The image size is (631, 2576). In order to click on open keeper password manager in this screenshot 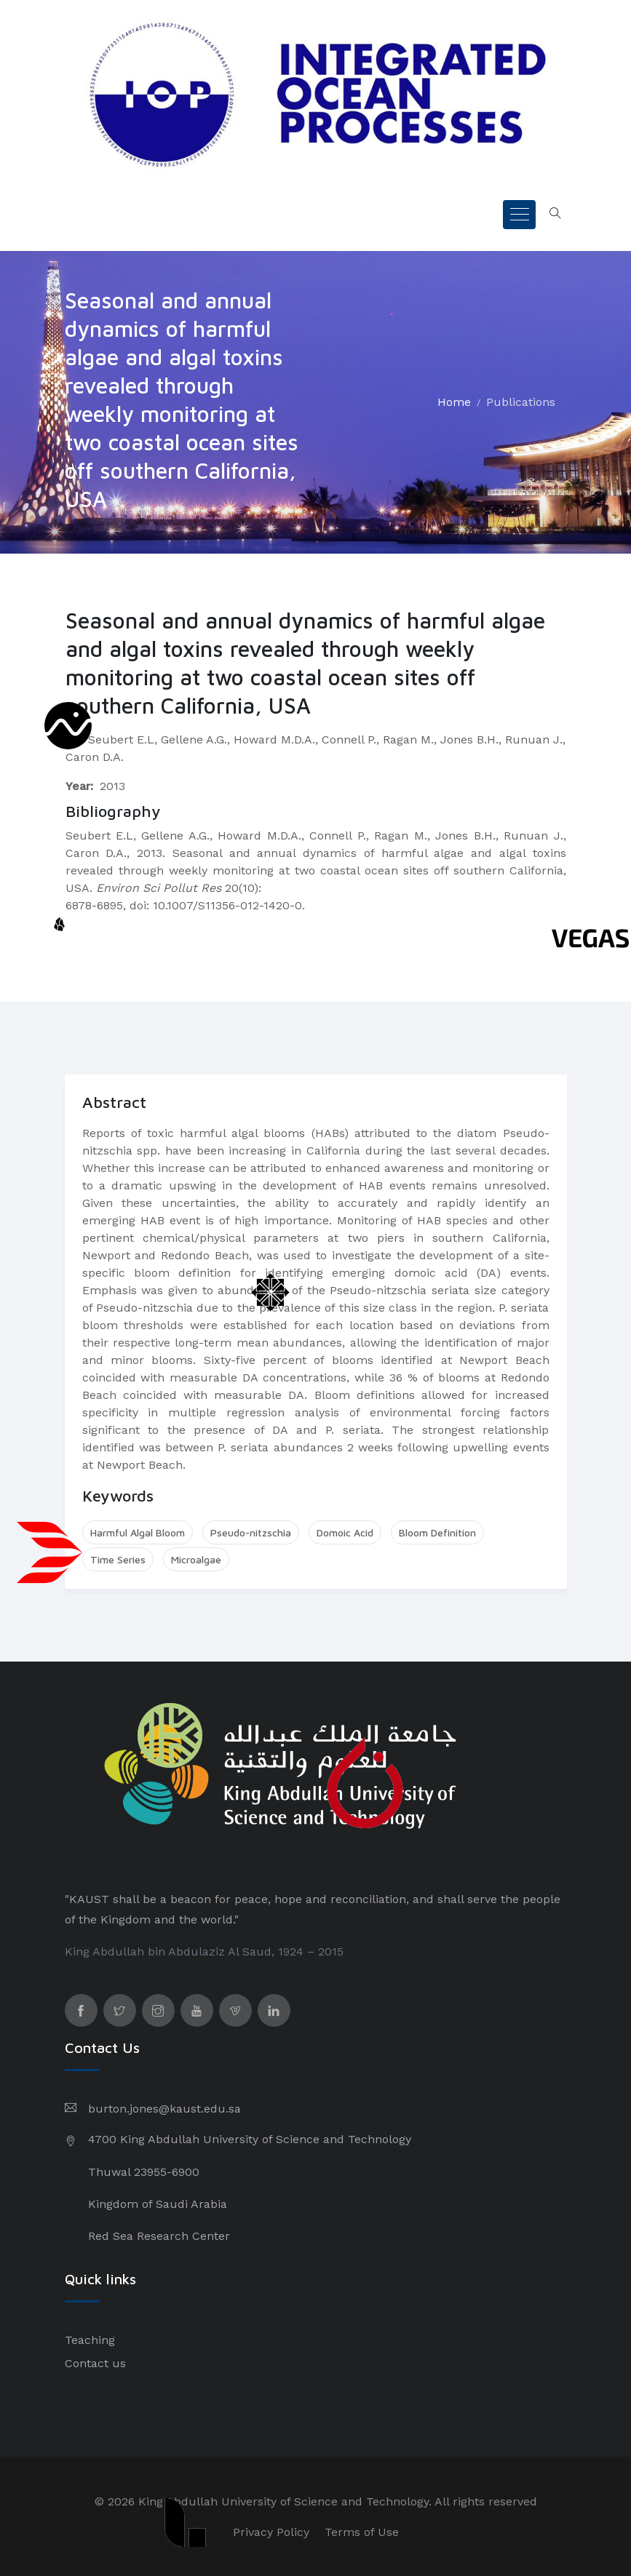, I will do `click(170, 1735)`.